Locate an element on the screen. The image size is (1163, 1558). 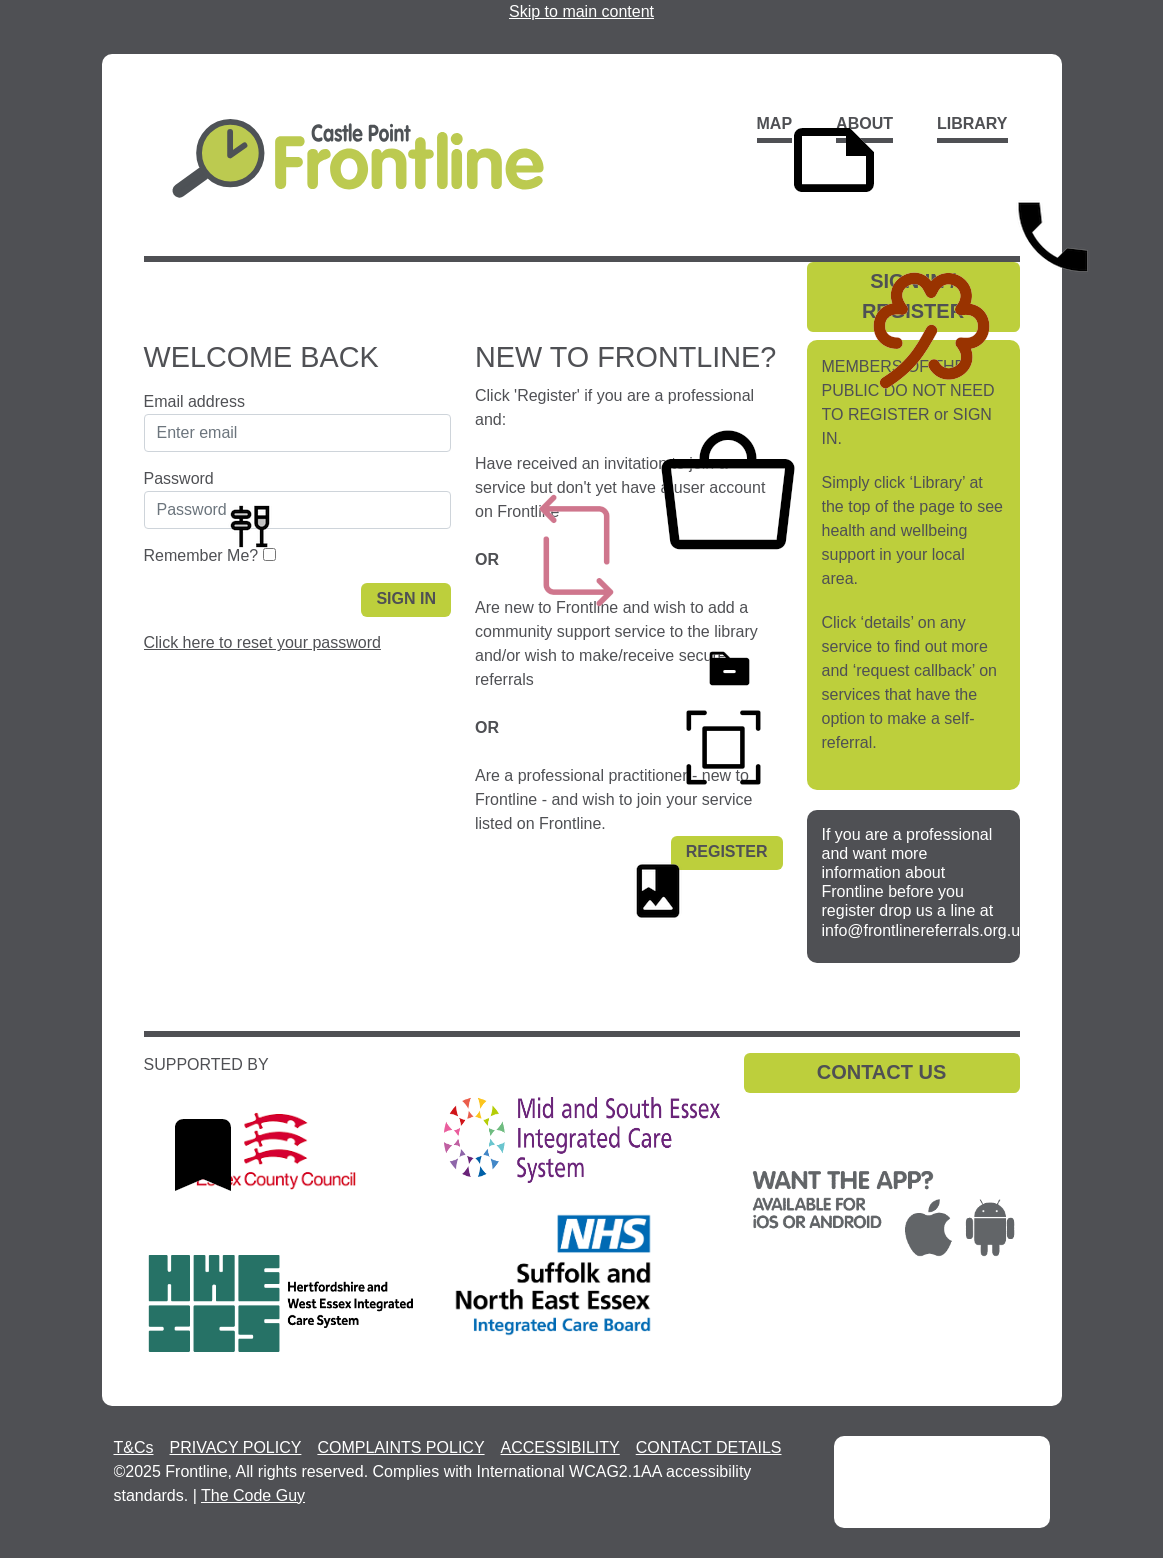
make a phone call is located at coordinates (1053, 237).